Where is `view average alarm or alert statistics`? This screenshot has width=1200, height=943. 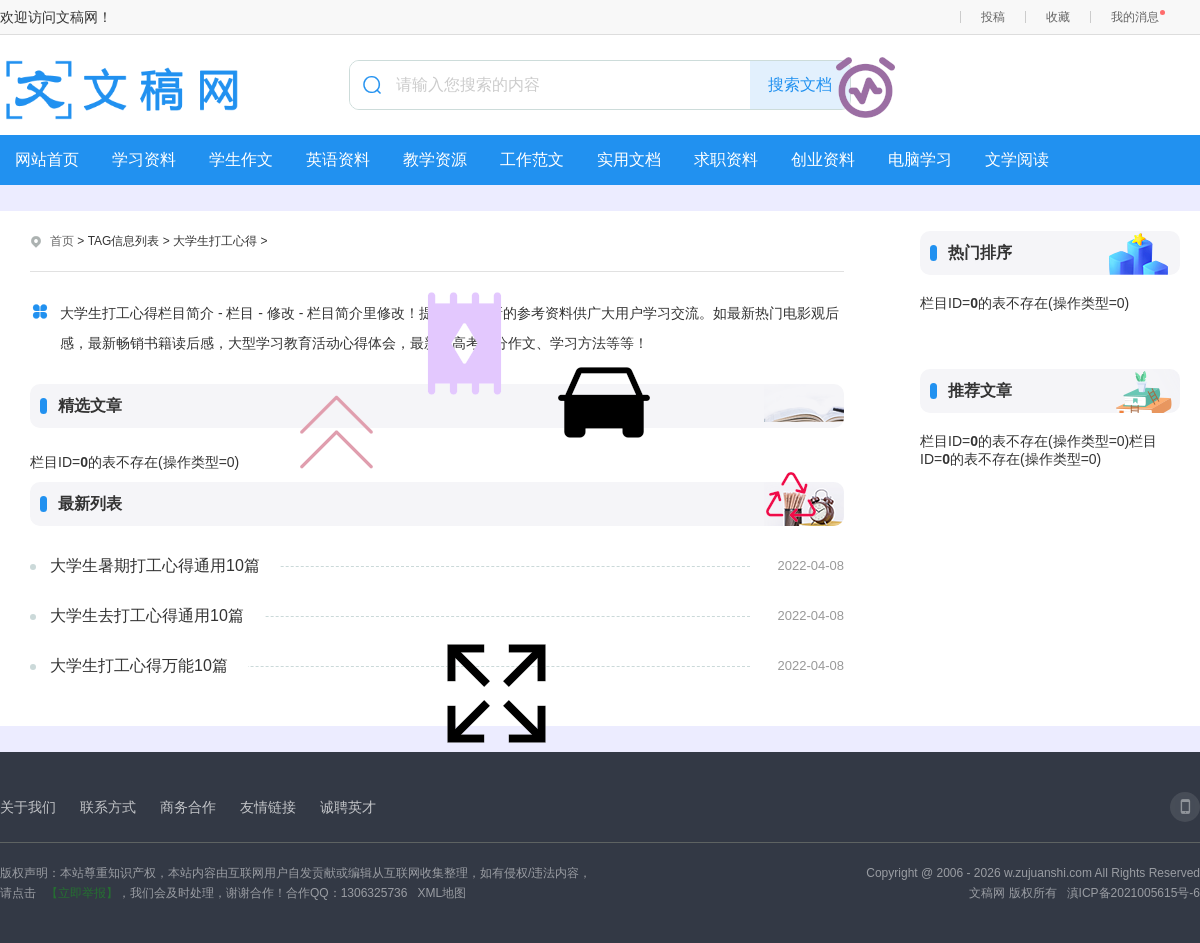 view average alarm or alert statistics is located at coordinates (865, 87).